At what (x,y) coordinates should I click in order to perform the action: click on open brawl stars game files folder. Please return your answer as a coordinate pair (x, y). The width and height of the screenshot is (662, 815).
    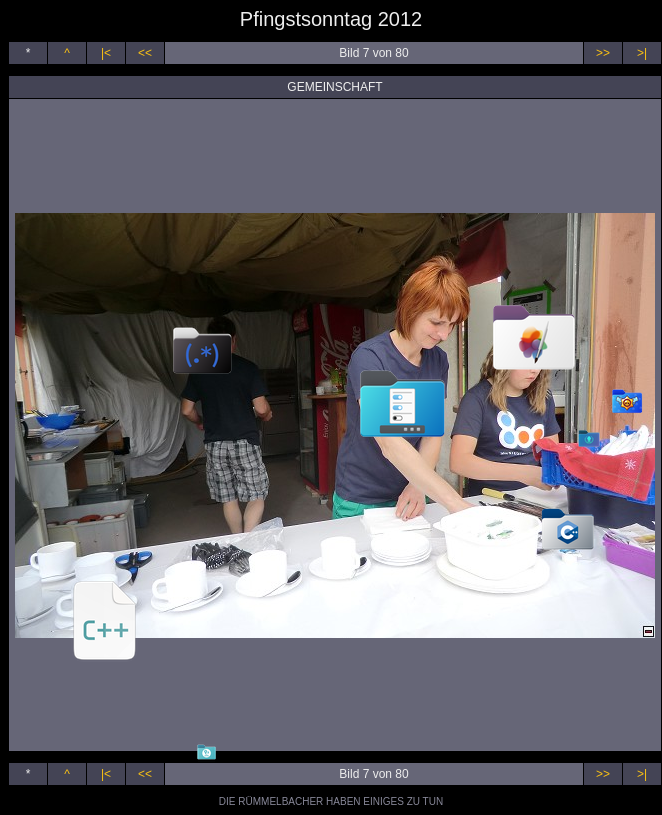
    Looking at the image, I should click on (627, 402).